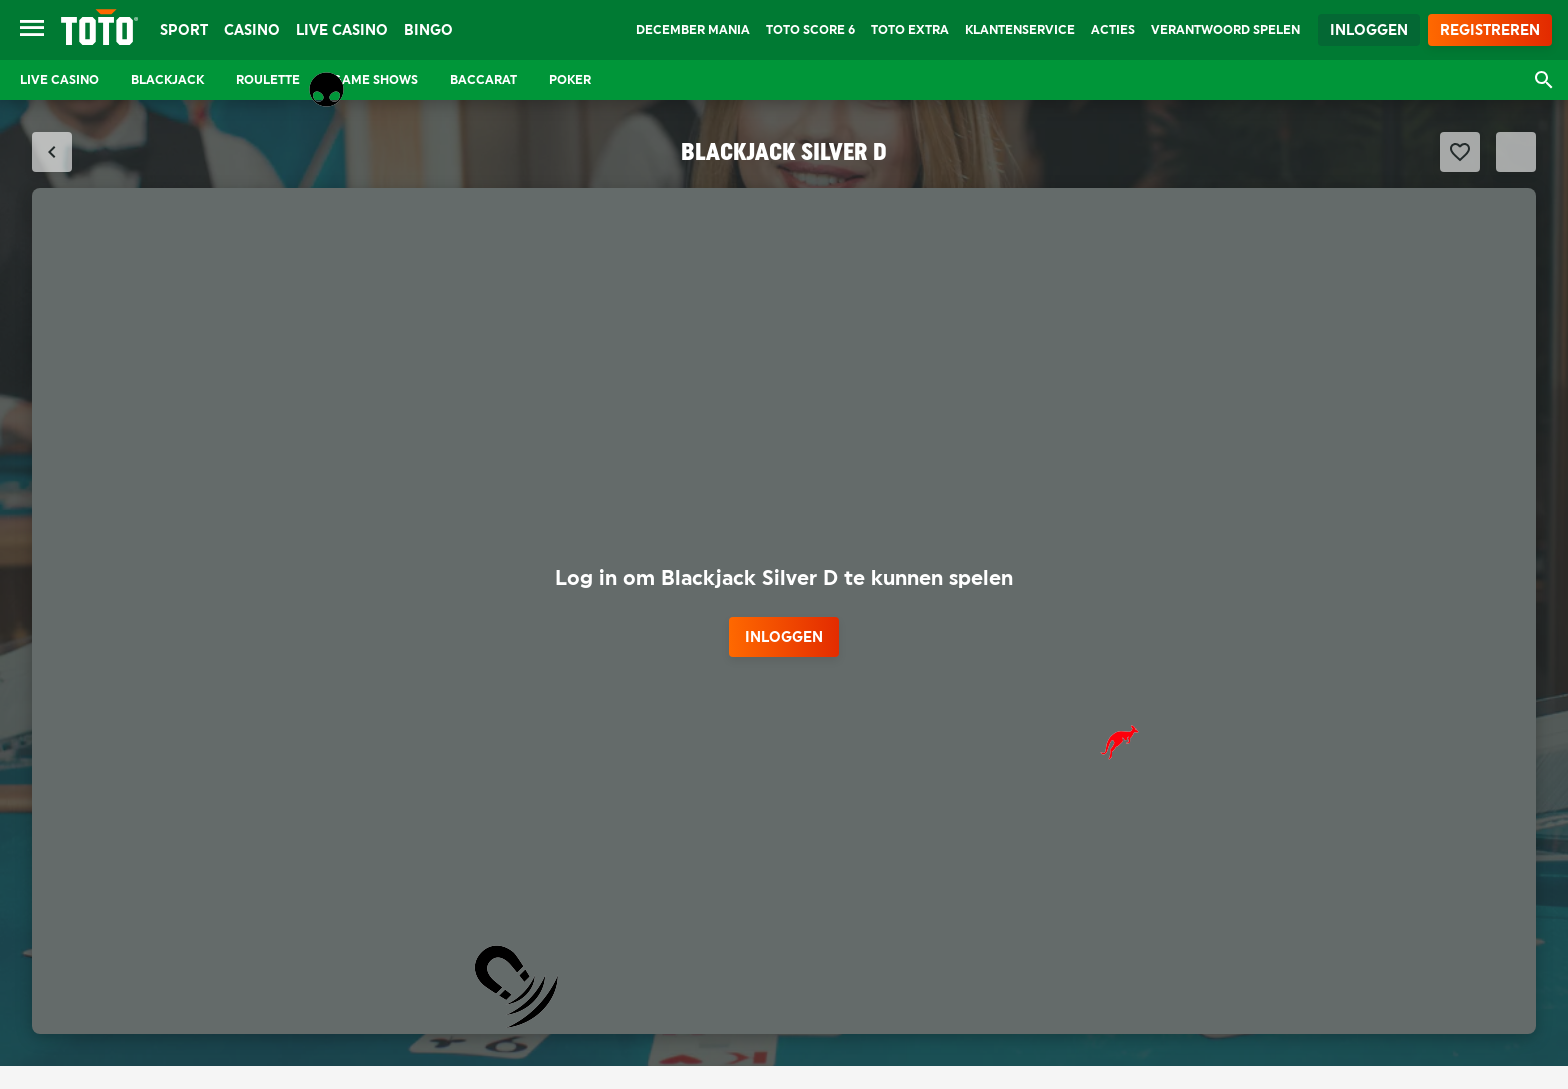 Image resolution: width=1568 pixels, height=1089 pixels. Describe the element at coordinates (516, 986) in the screenshot. I see `attract or collect items in a game` at that location.